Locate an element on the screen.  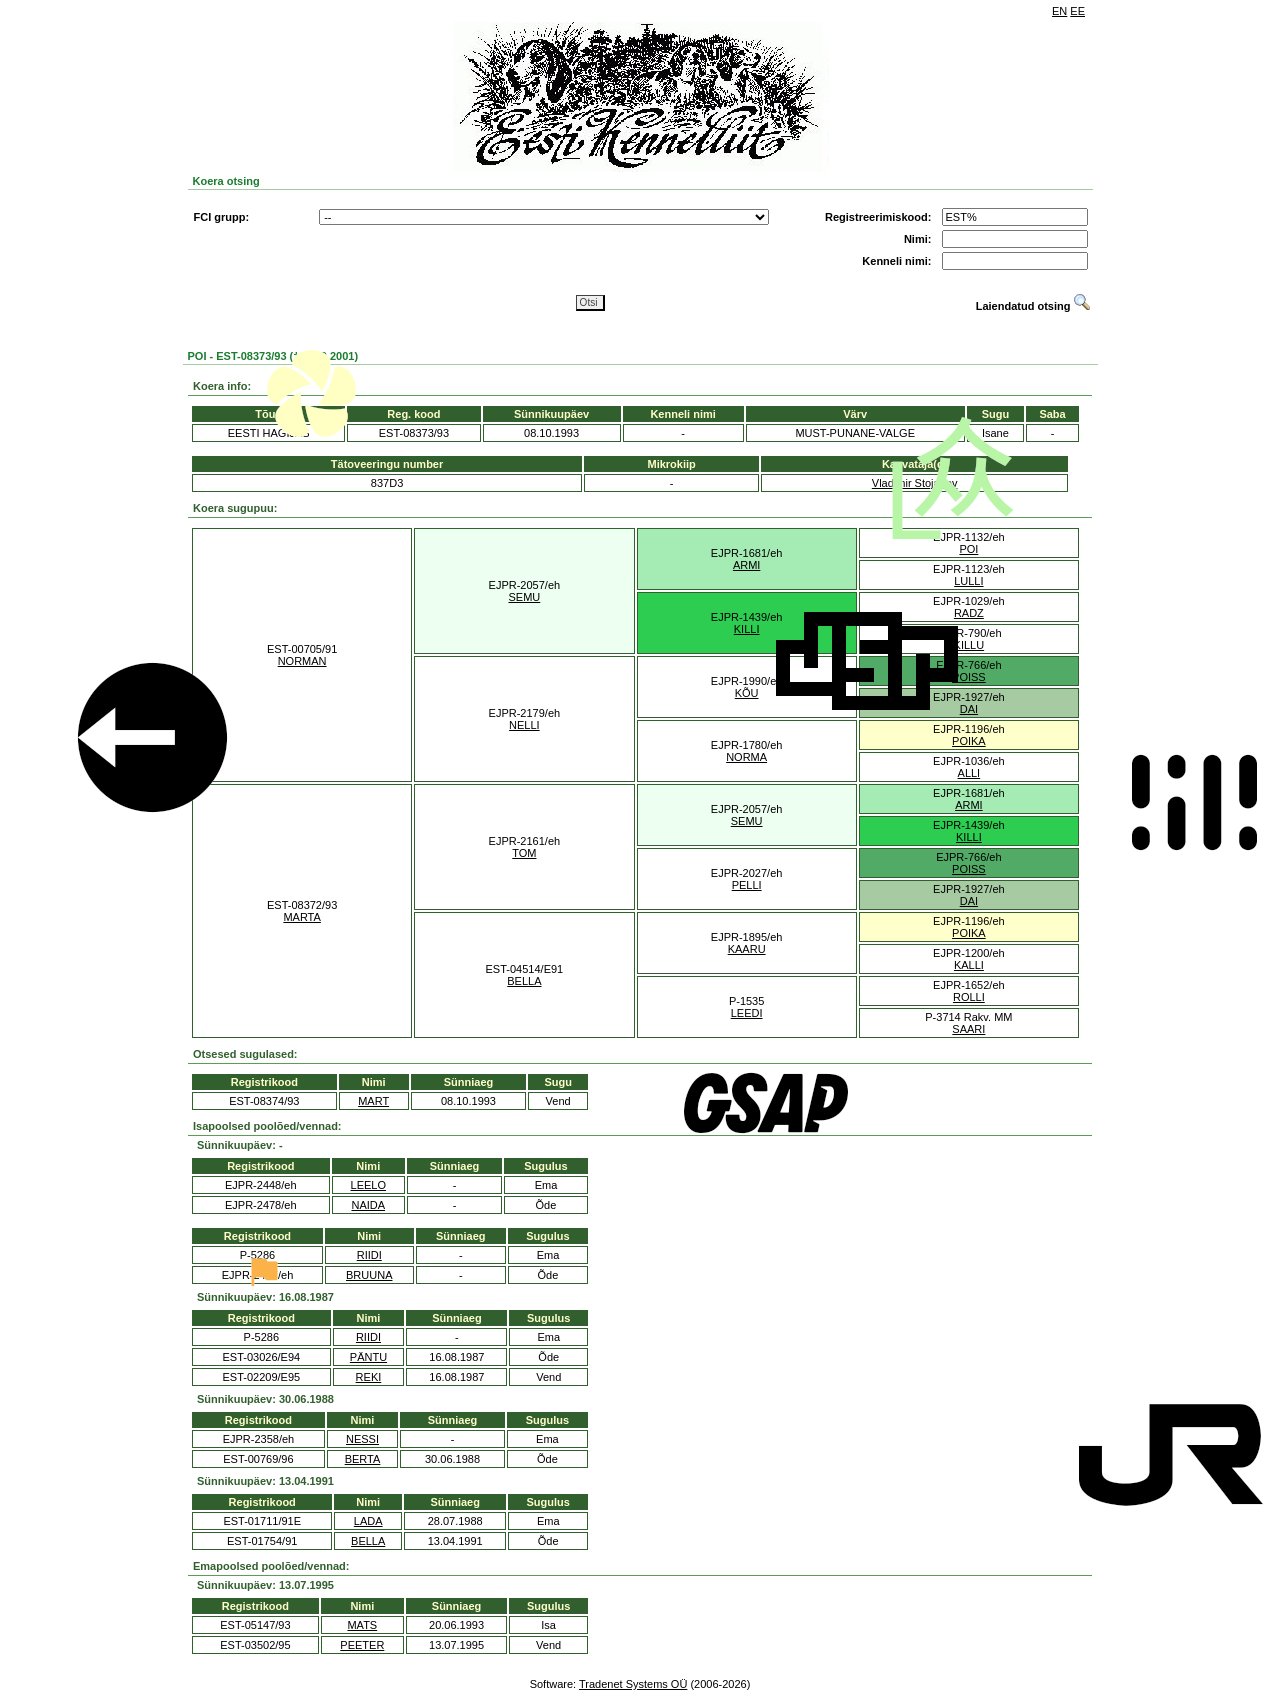
scrollreveal javascript library logo is located at coordinates (1194, 802).